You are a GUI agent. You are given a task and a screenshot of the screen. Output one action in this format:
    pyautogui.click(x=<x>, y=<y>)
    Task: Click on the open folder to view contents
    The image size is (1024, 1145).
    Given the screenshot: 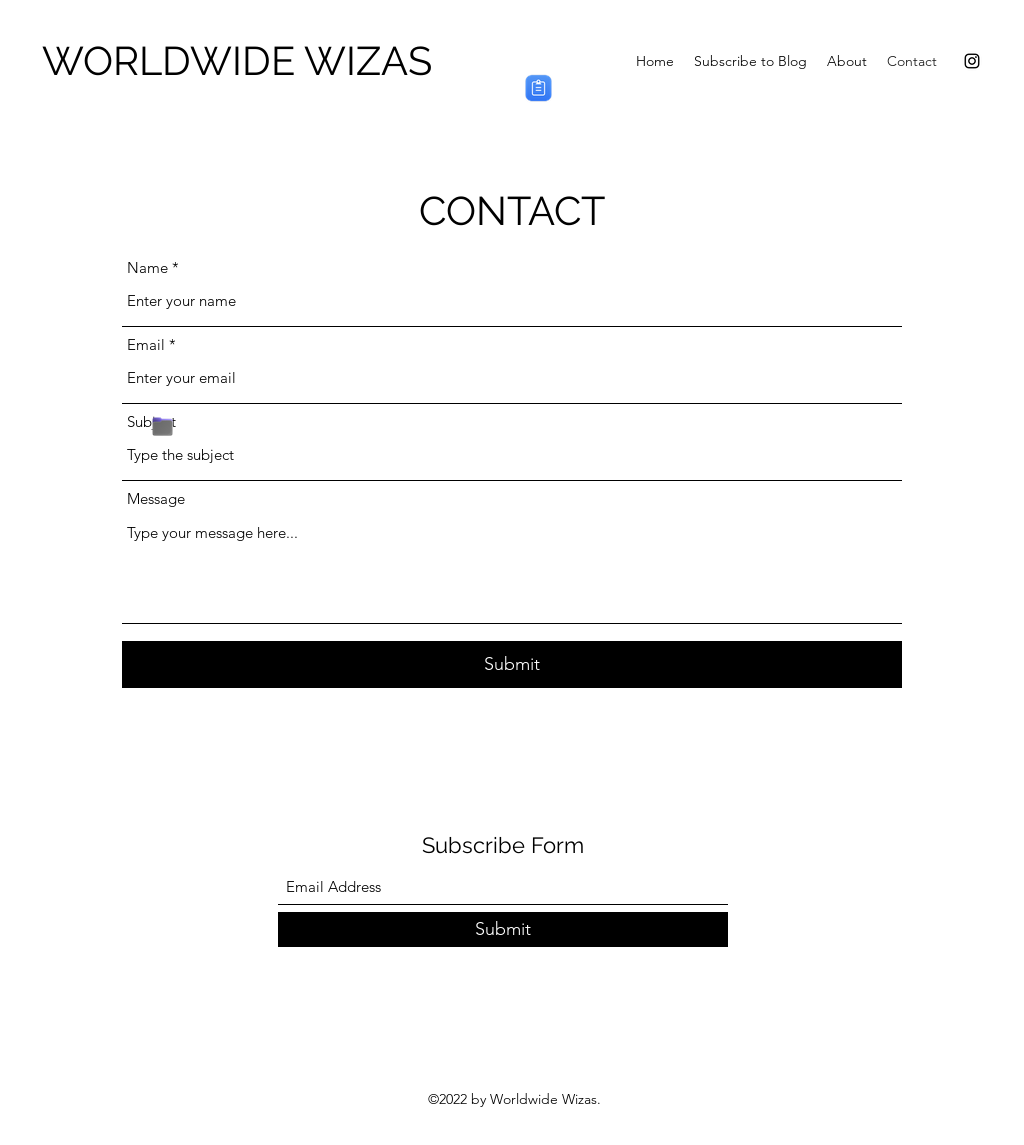 What is the action you would take?
    pyautogui.click(x=162, y=426)
    